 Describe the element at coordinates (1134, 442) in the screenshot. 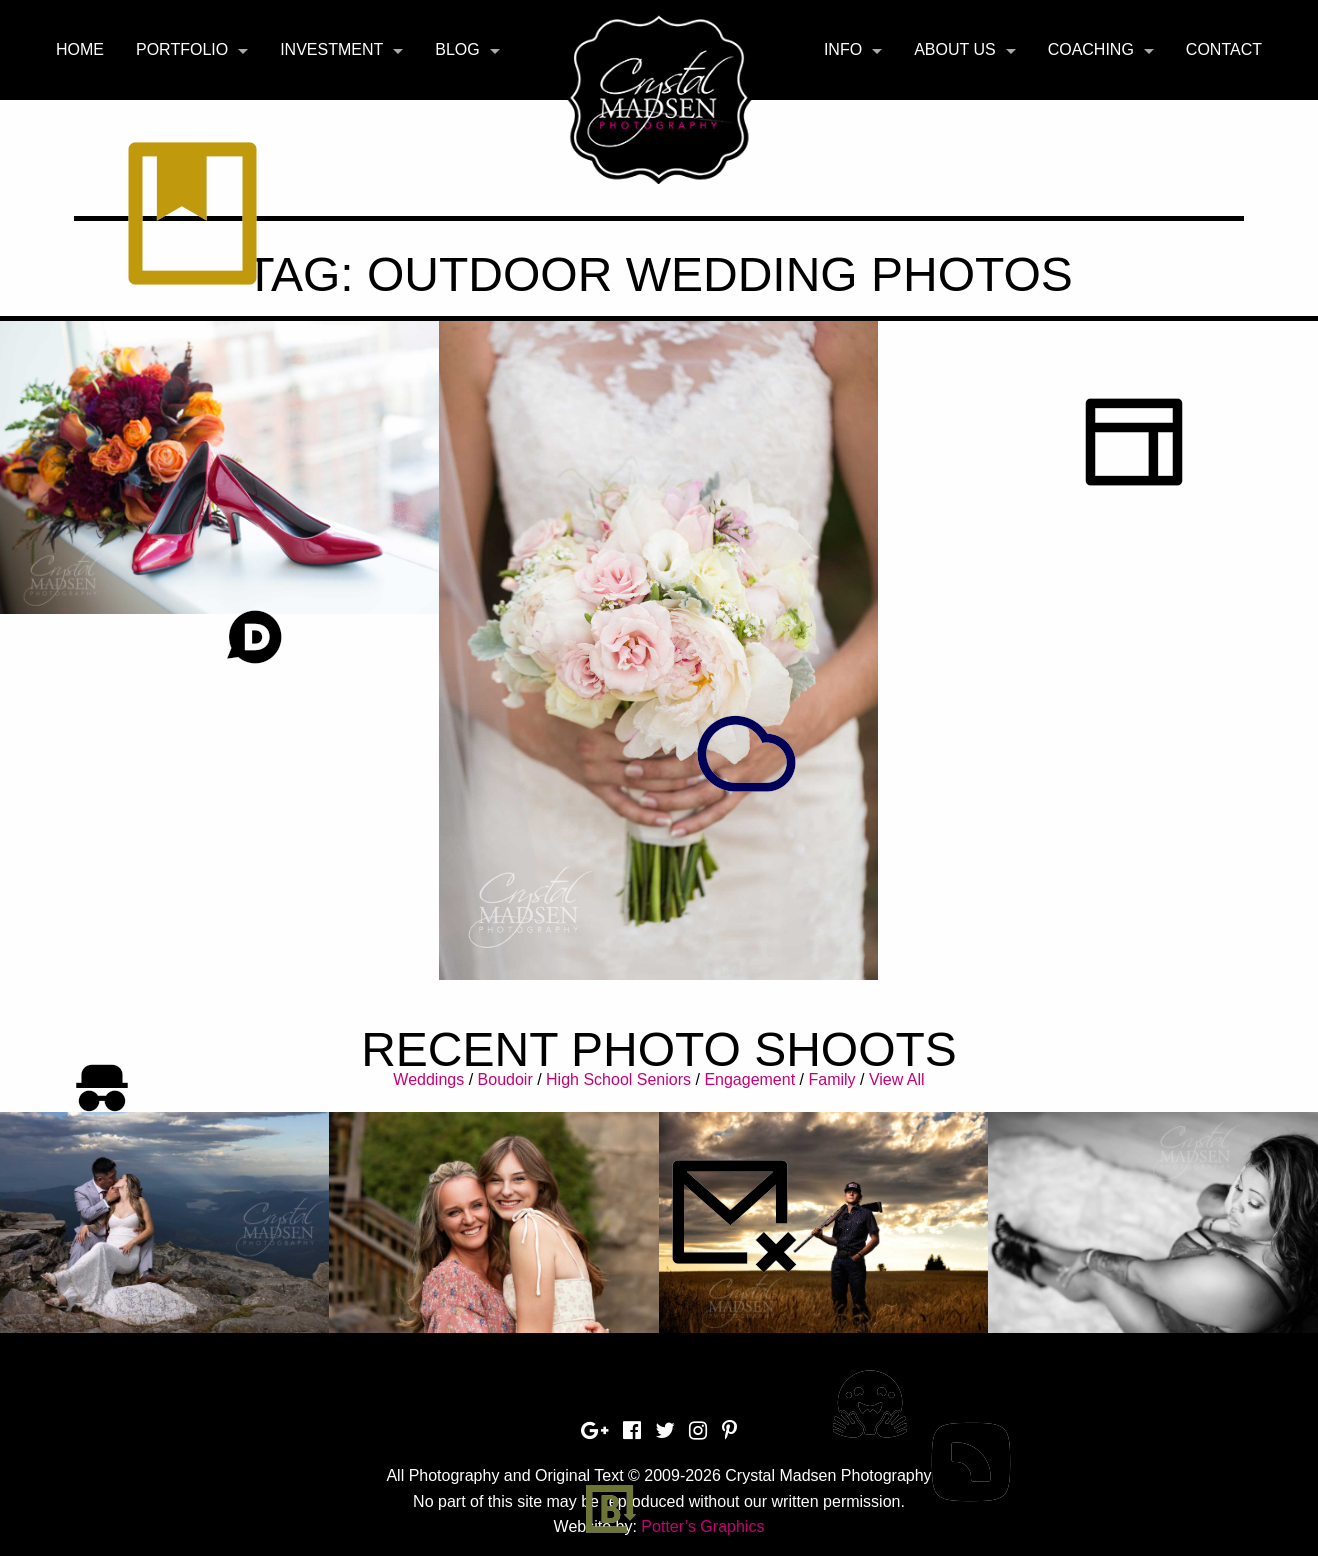

I see `switch to two-column layout with header` at that location.